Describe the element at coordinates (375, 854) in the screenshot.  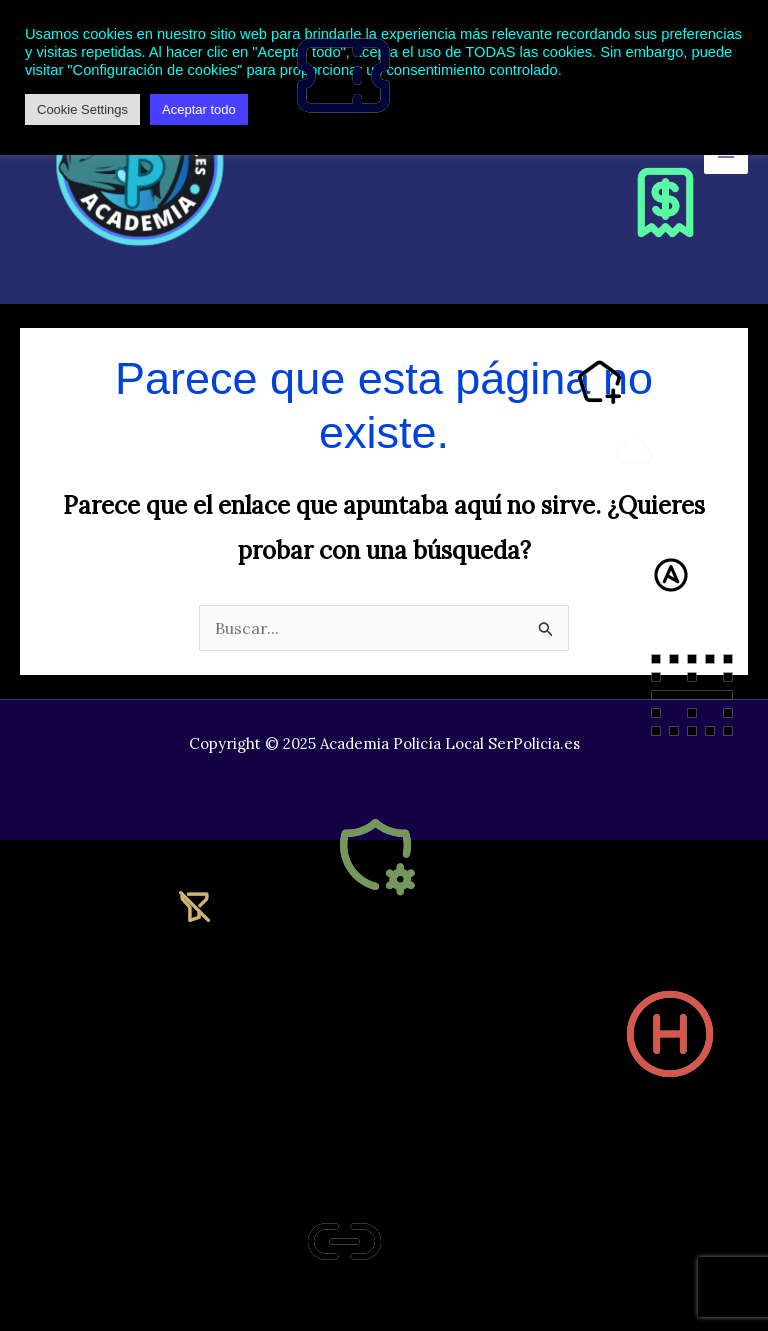
I see `access security settings` at that location.